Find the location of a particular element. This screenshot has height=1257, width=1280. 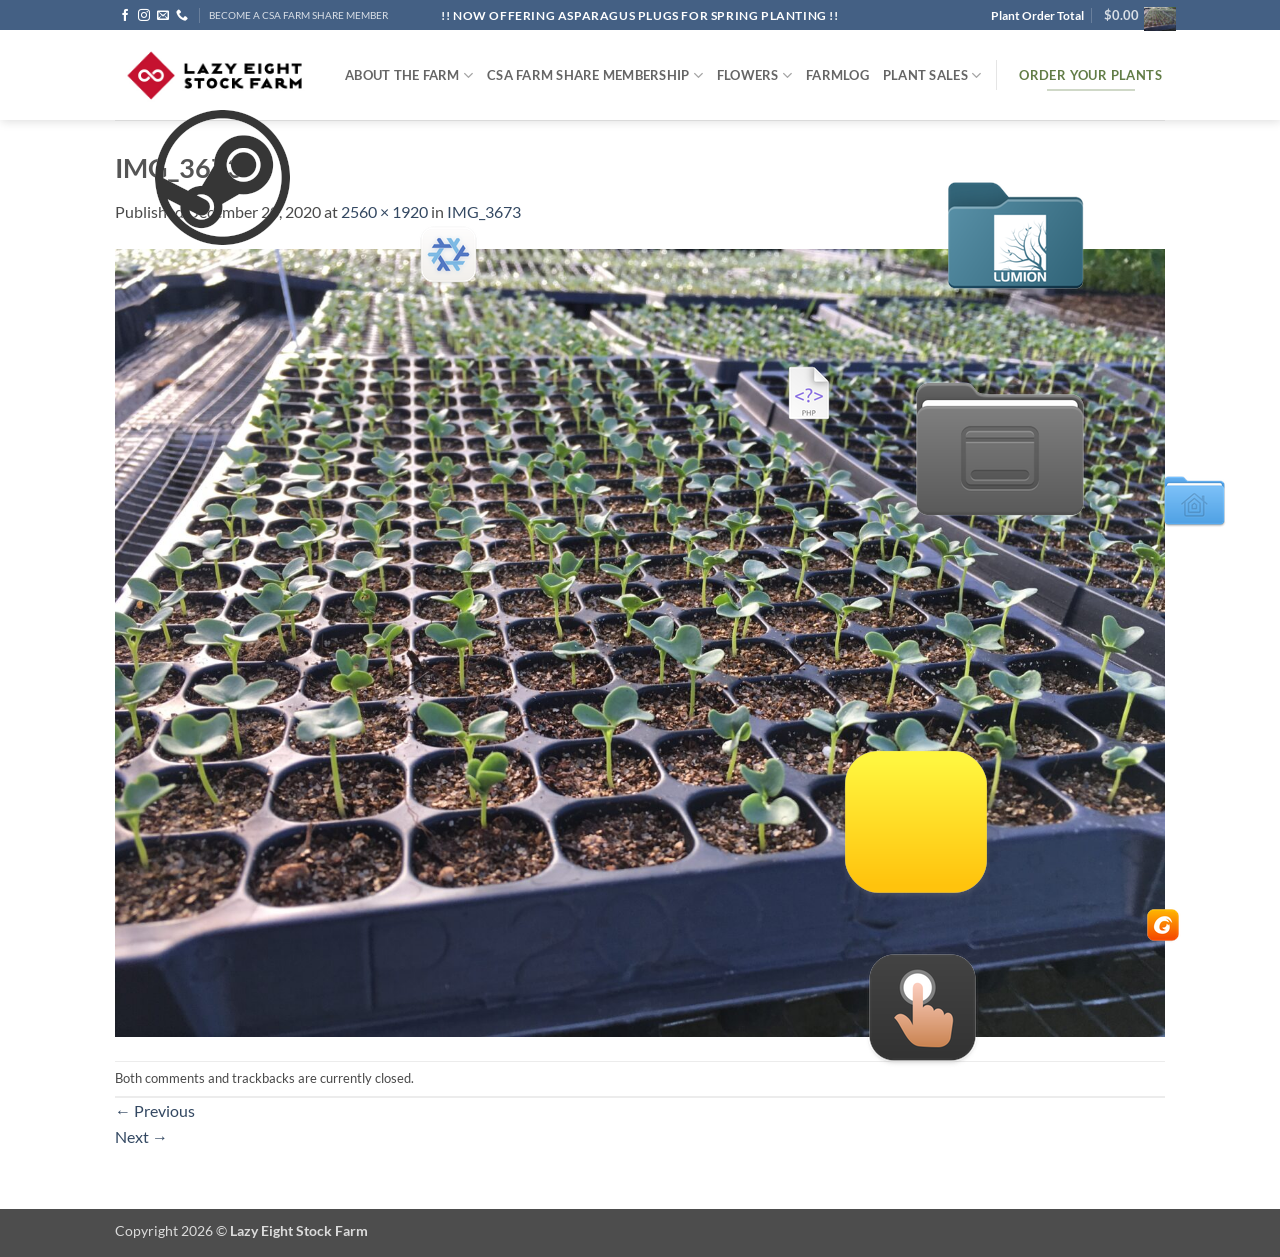

open desktop folder is located at coordinates (1000, 449).